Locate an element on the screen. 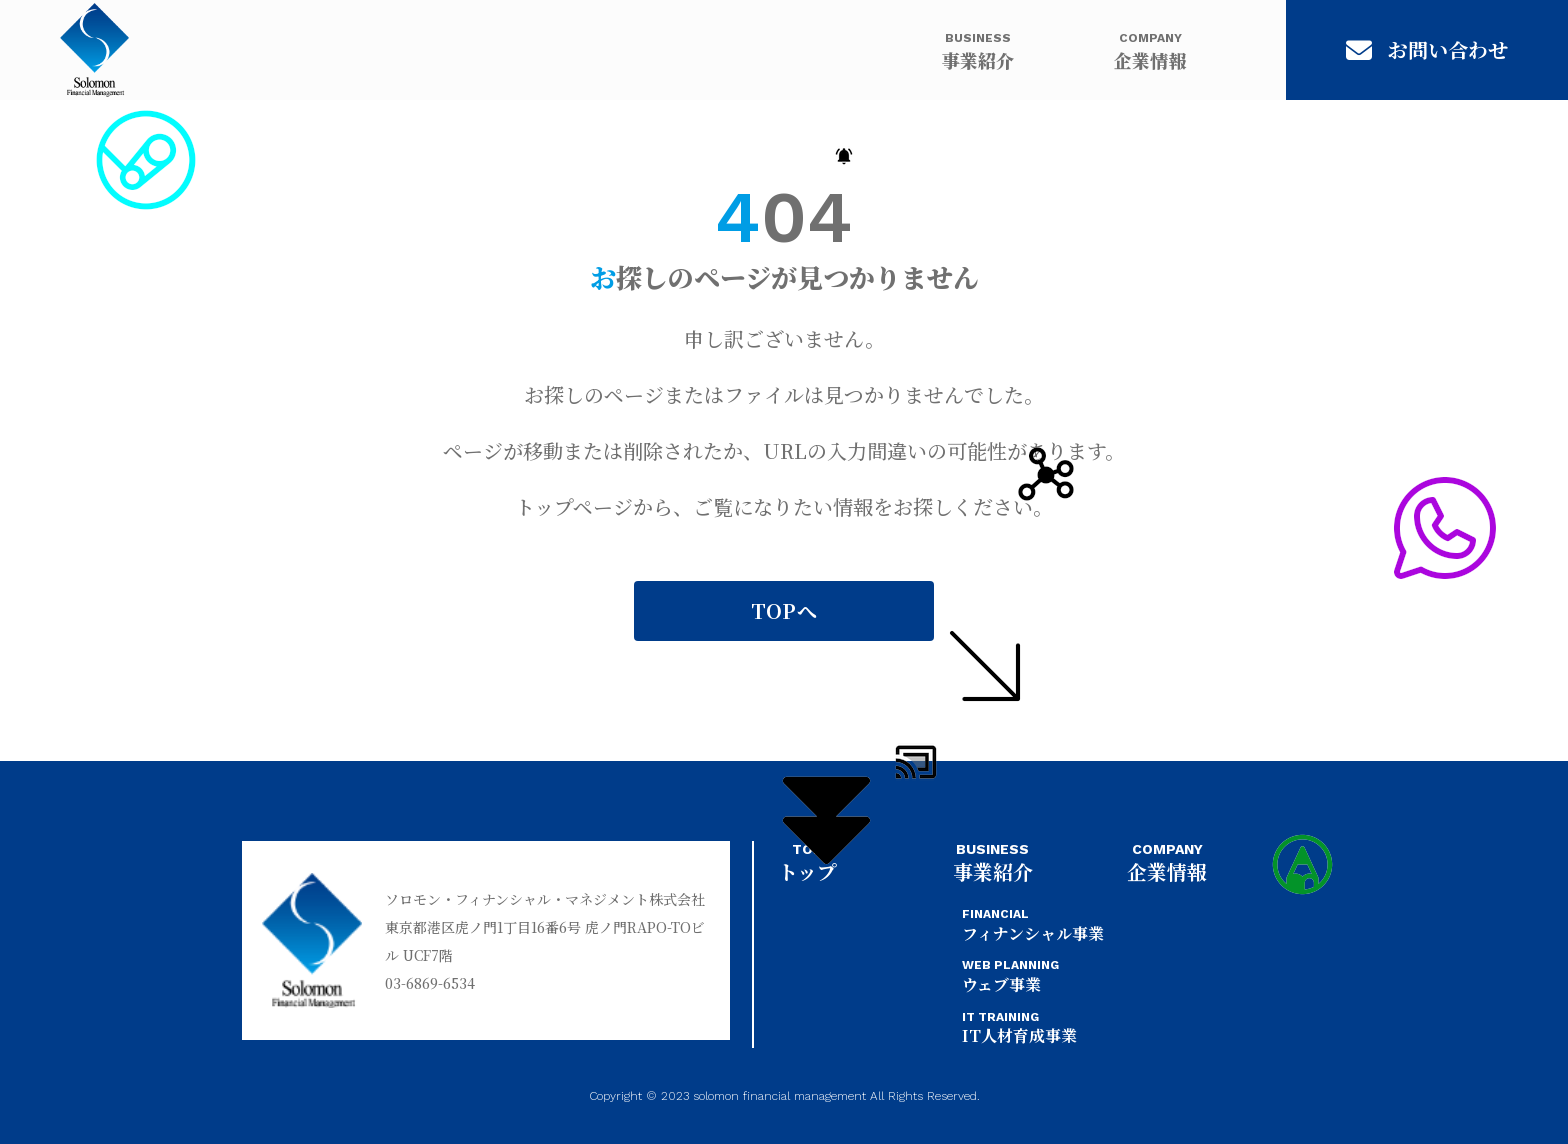 The width and height of the screenshot is (1568, 1144). open steam gaming platform is located at coordinates (146, 160).